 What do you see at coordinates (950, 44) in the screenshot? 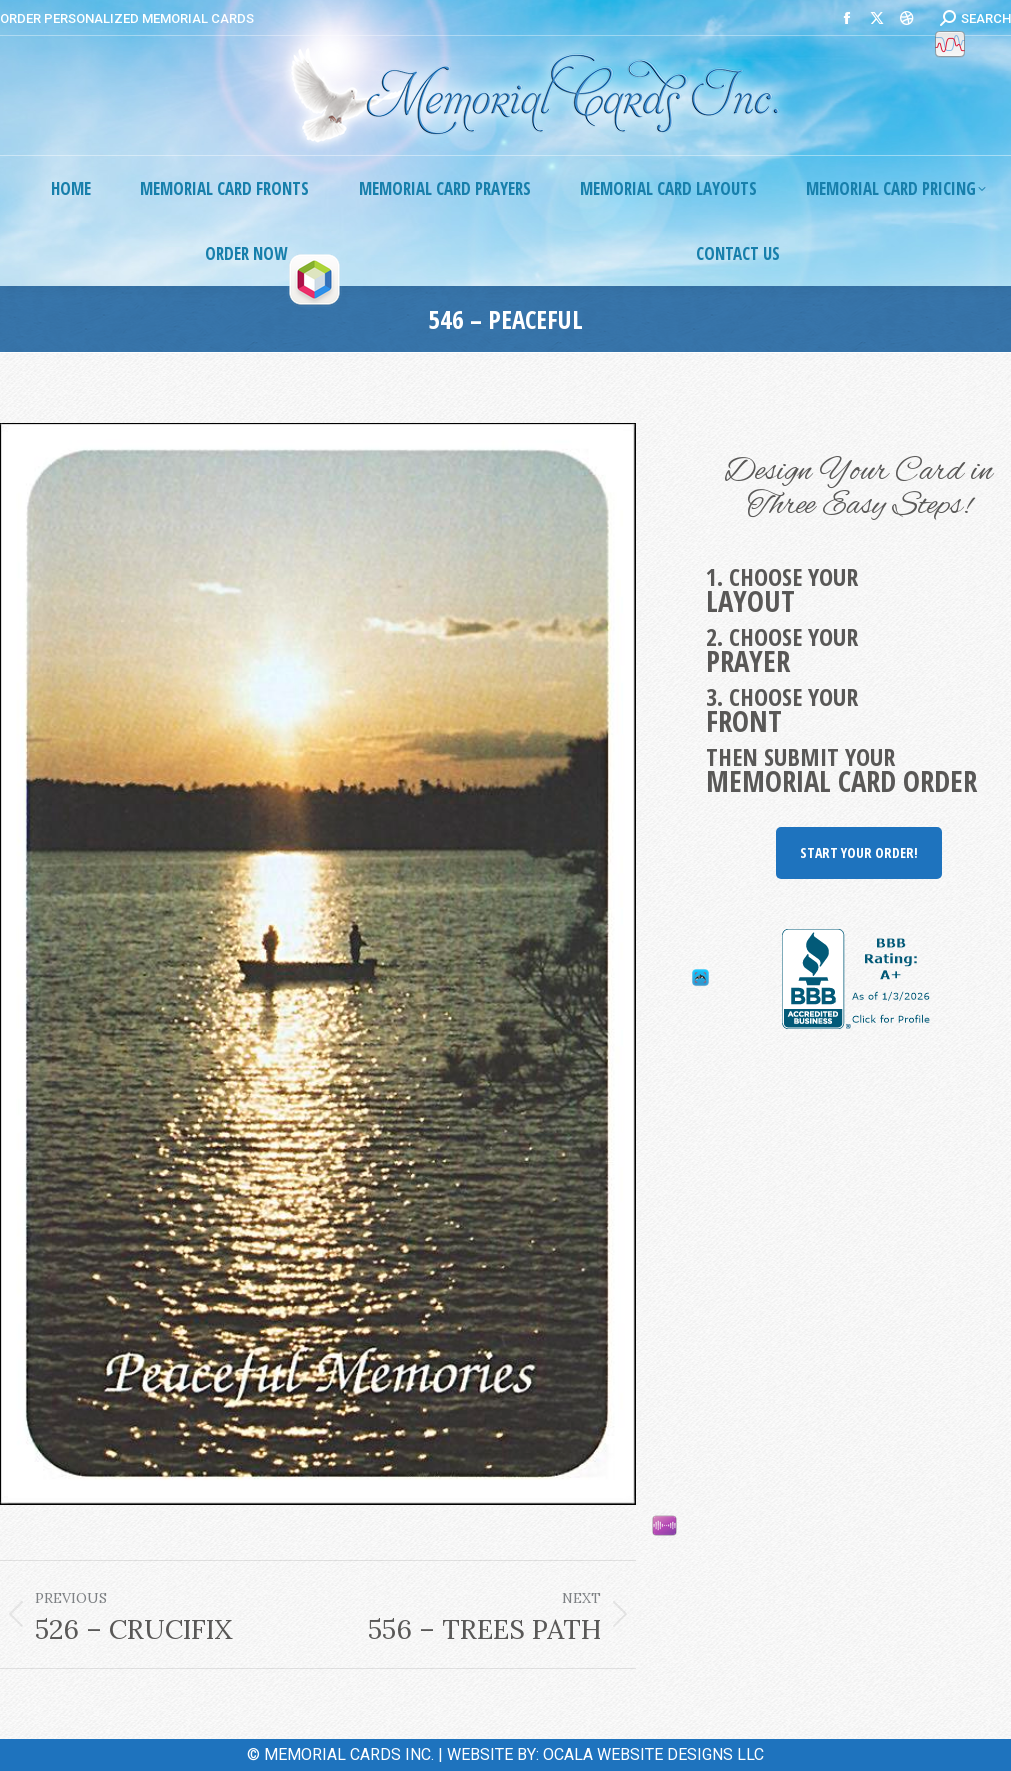
I see `view power usage statistics and graphs` at bounding box center [950, 44].